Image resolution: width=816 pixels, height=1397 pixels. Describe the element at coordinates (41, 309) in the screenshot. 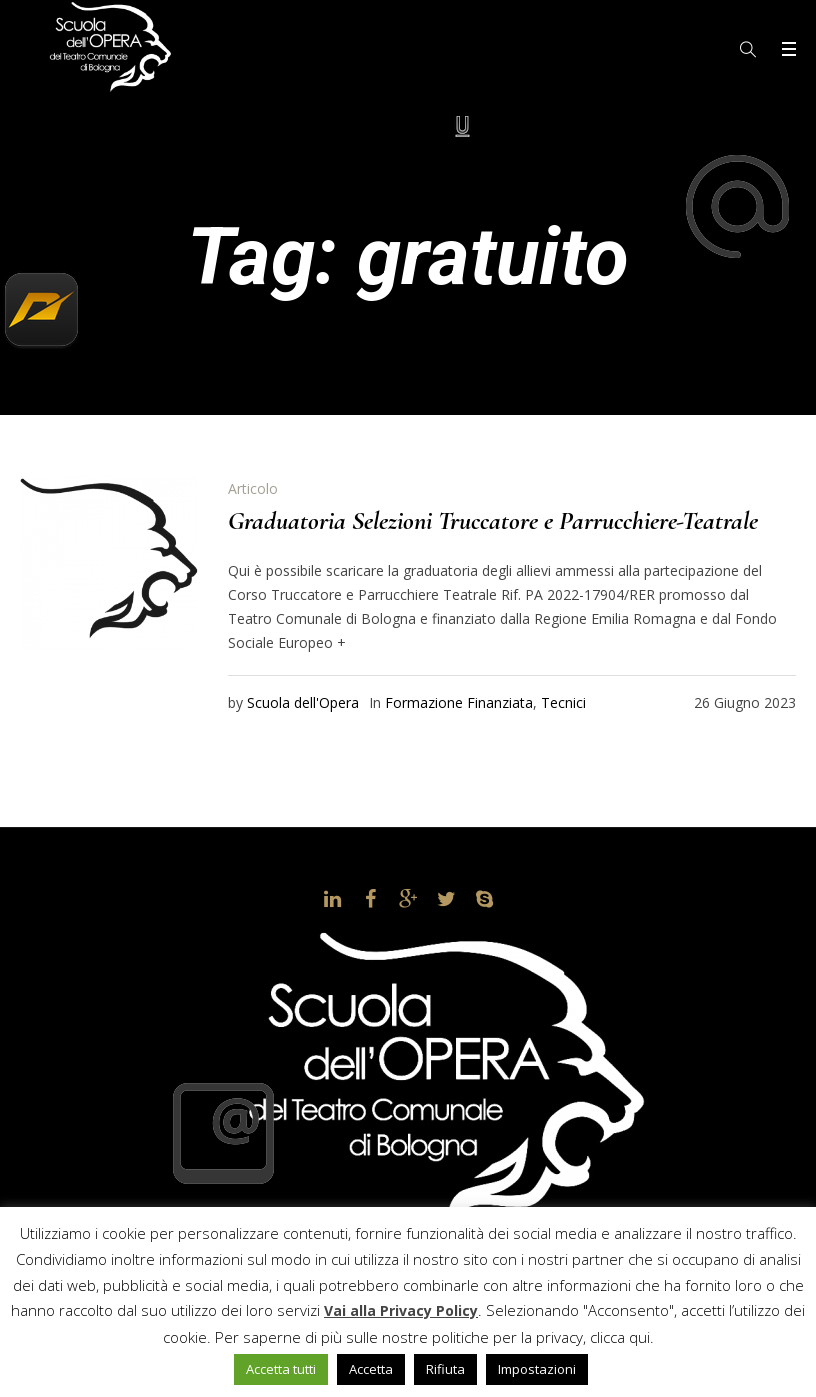

I see `launch need for speed undercover game` at that location.